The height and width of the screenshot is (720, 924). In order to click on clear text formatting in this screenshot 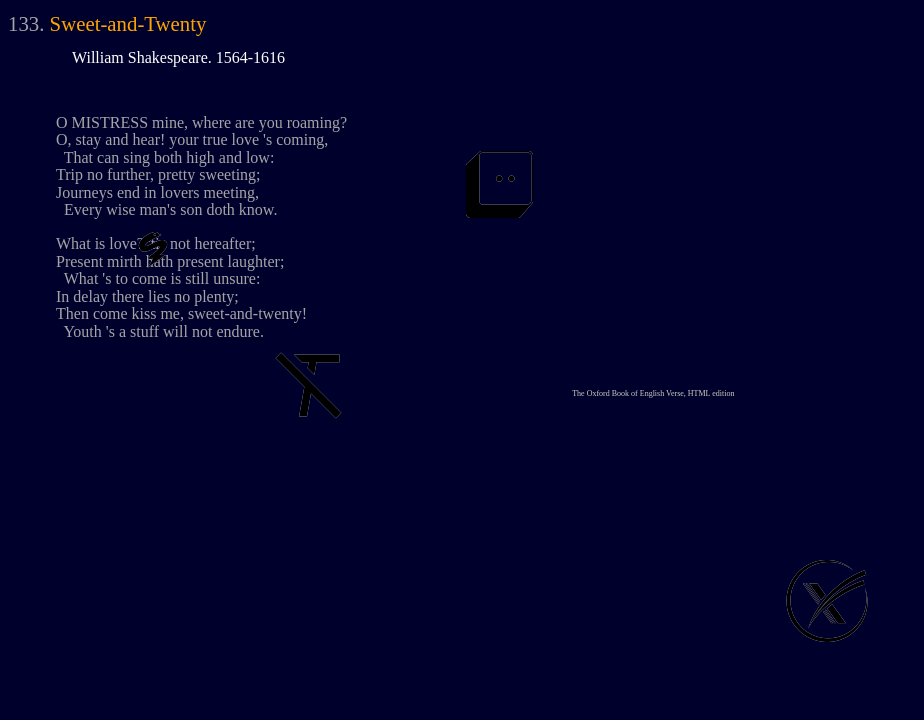, I will do `click(308, 385)`.